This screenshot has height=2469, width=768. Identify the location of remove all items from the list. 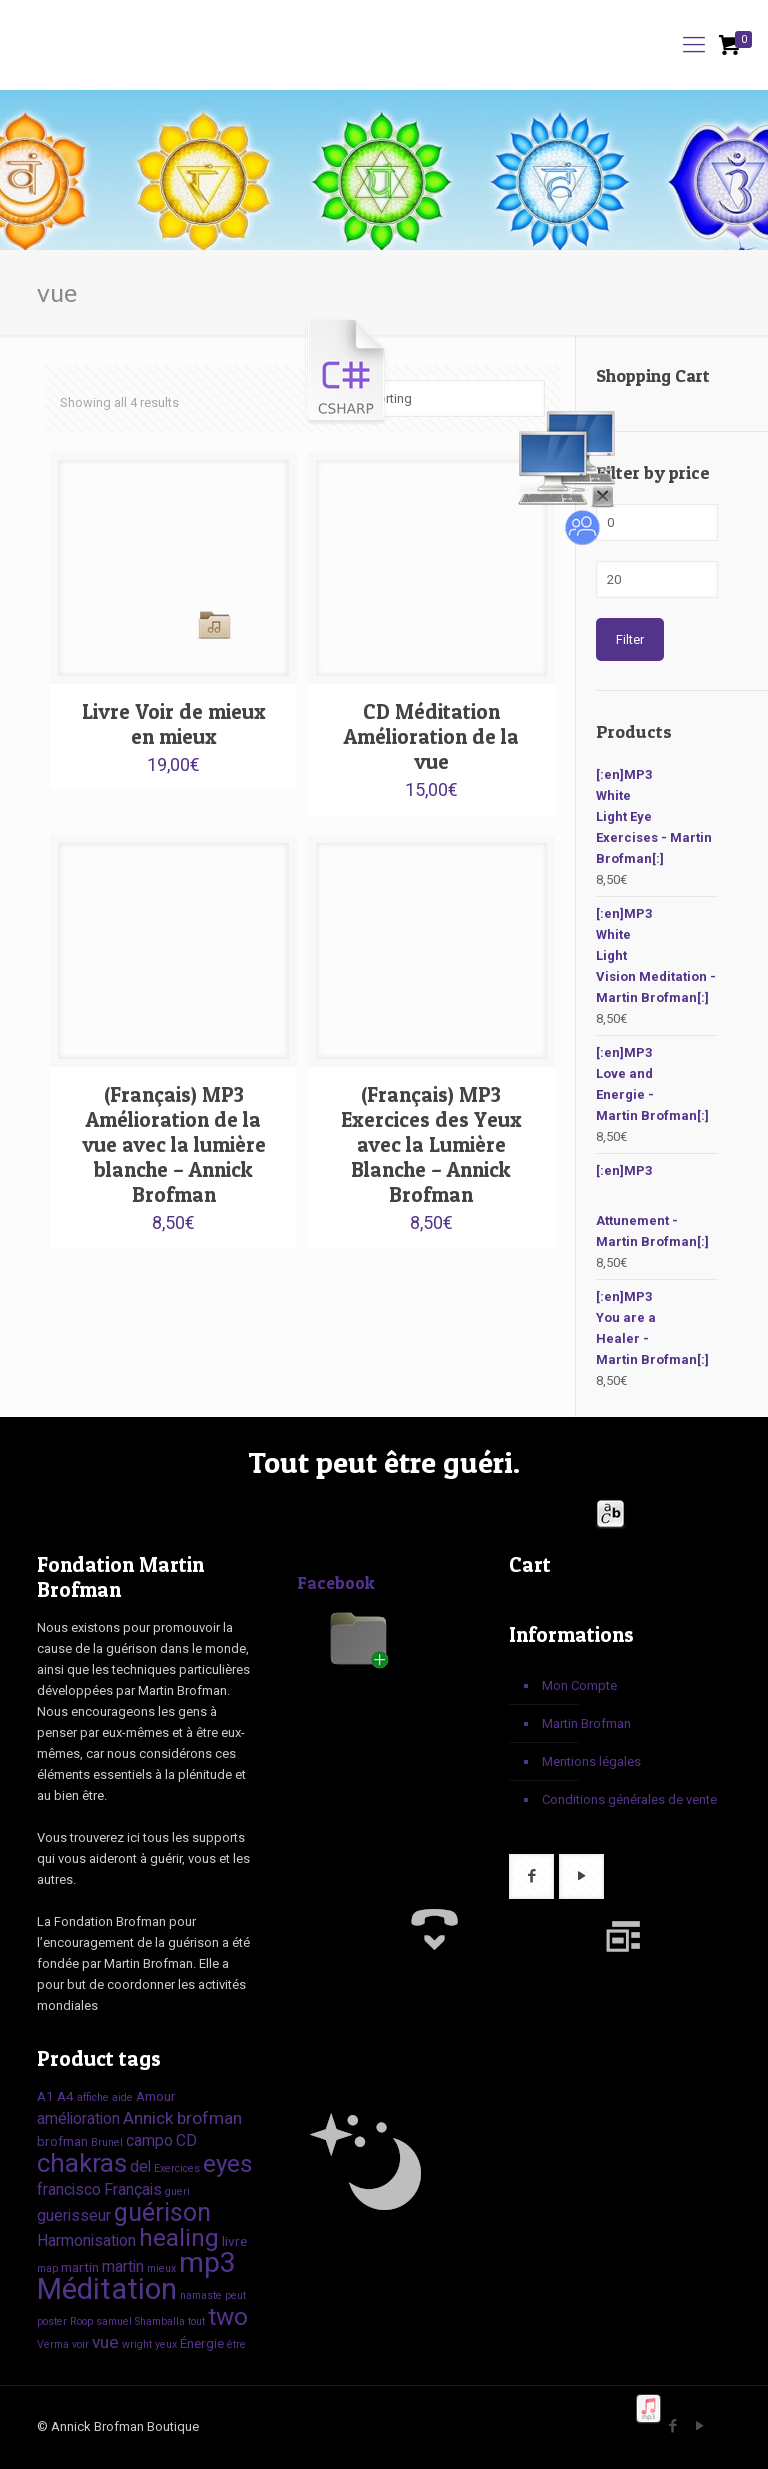
(626, 1935).